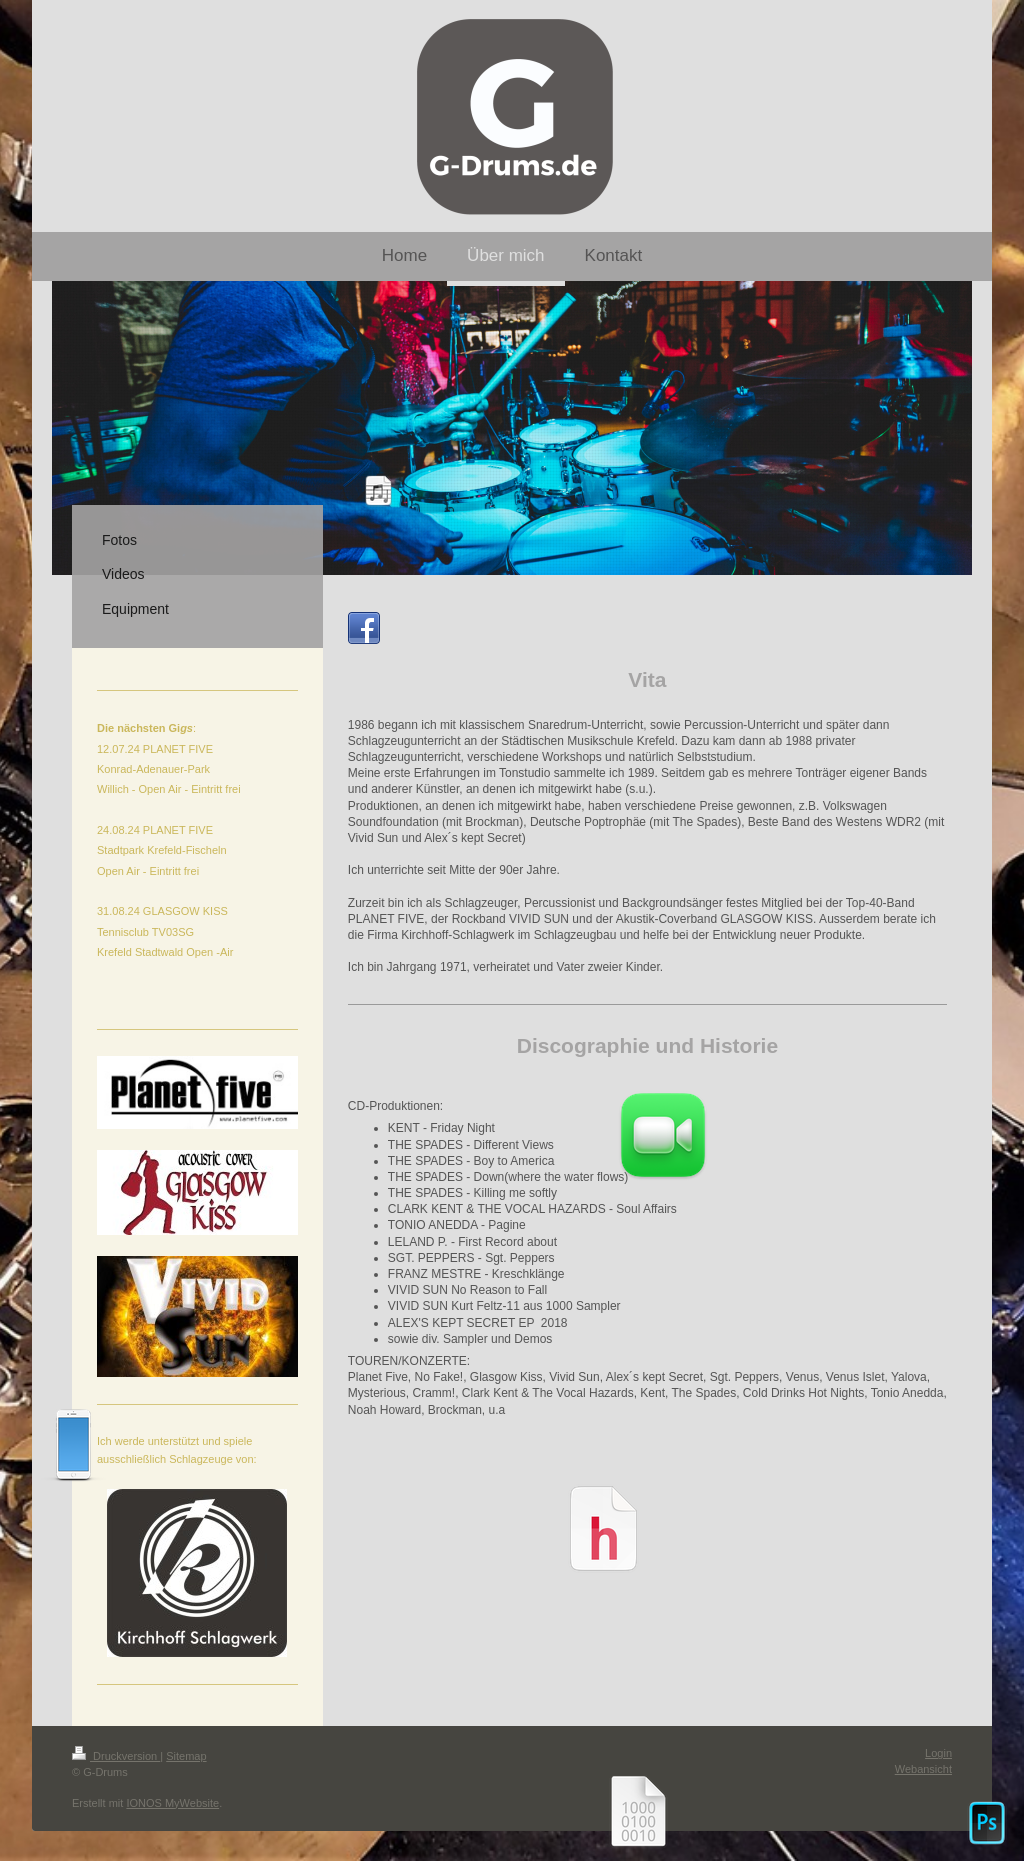 This screenshot has width=1024, height=1861. I want to click on an audio melody file type, so click(378, 490).